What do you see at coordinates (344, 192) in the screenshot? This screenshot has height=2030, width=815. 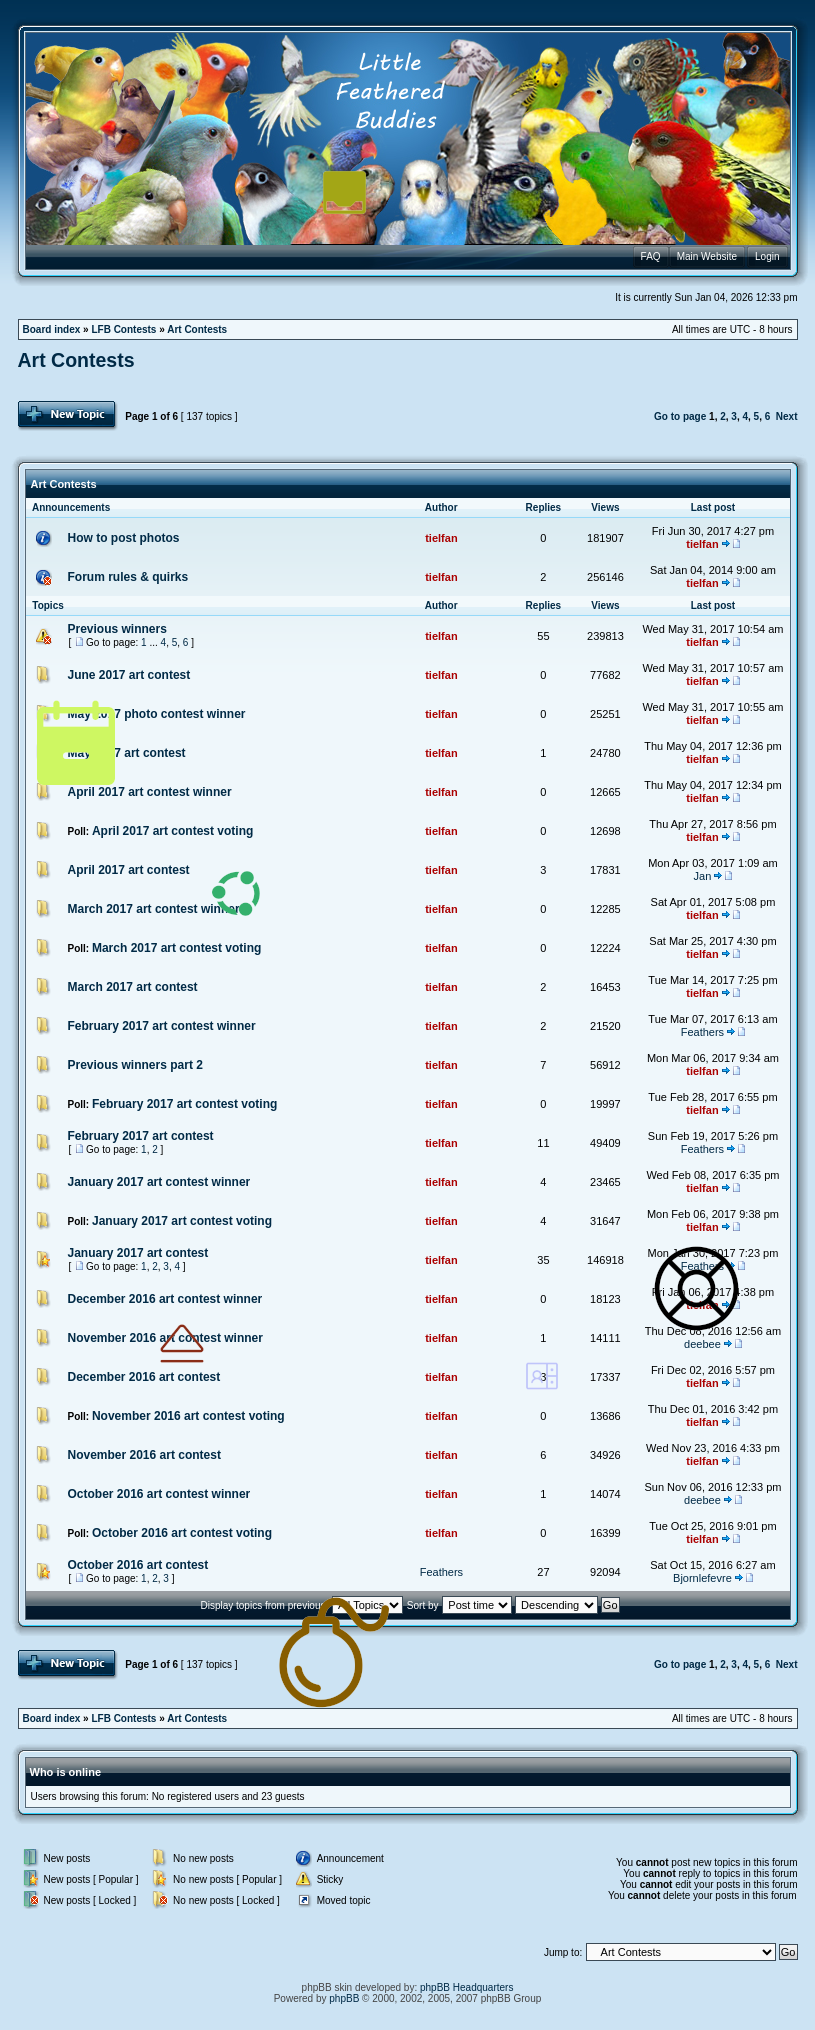 I see `access your inbox or messages` at bounding box center [344, 192].